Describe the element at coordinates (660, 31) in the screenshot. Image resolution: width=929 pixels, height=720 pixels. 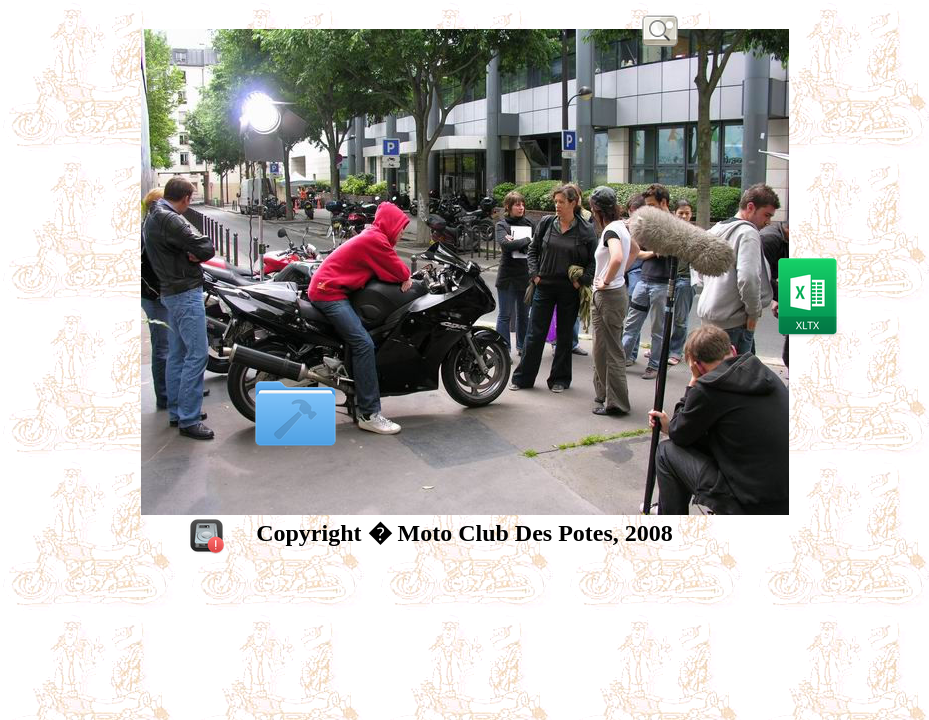
I see `open eye of gnome image viewer` at that location.